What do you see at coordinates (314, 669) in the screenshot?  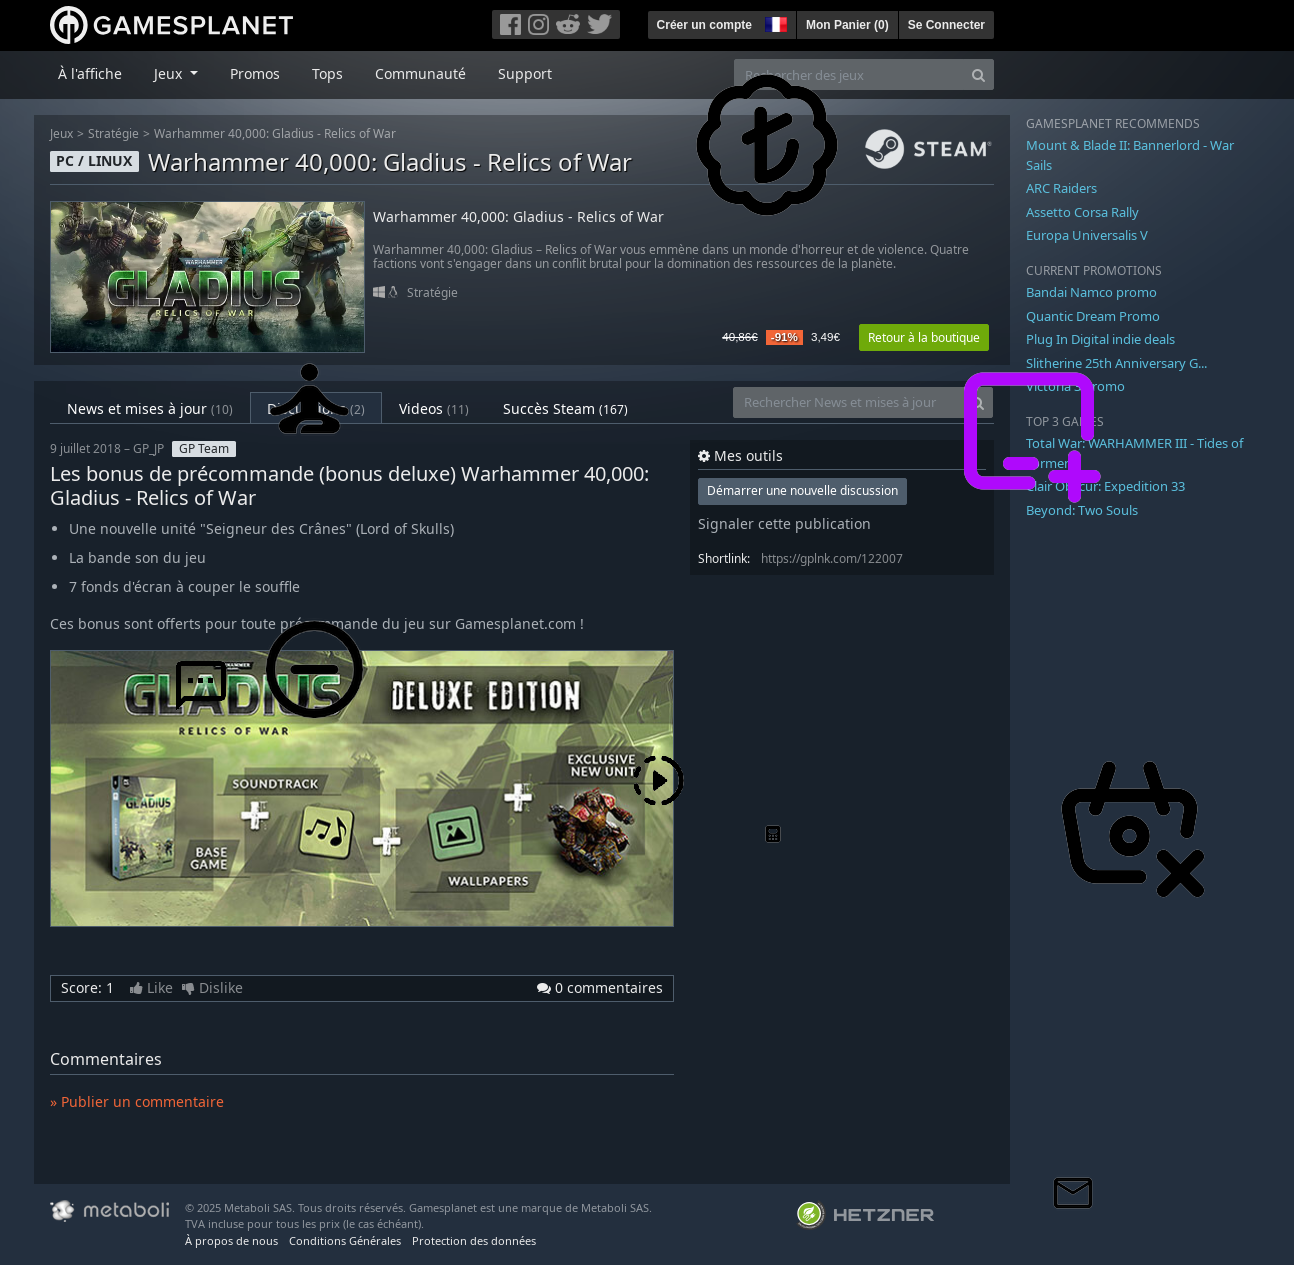 I see `remove an item from a list` at bounding box center [314, 669].